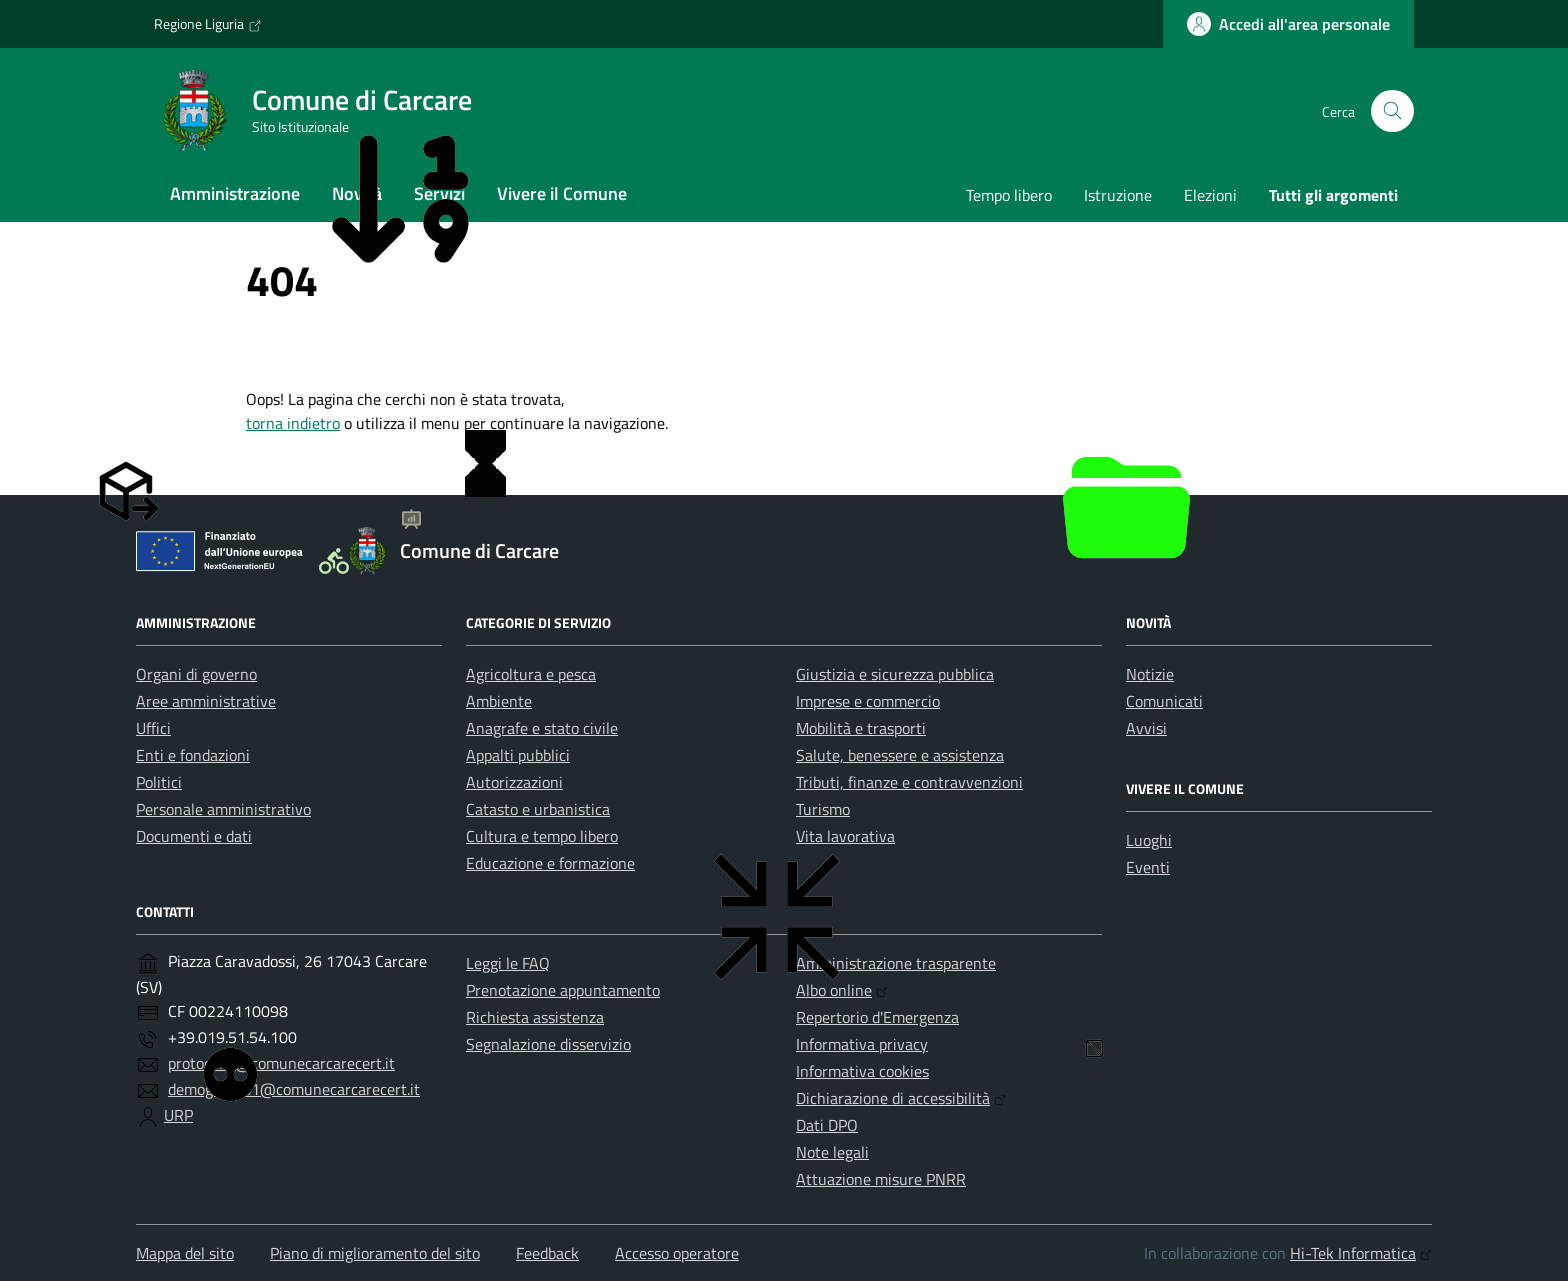 This screenshot has width=1568, height=1281. Describe the element at coordinates (1094, 1048) in the screenshot. I see `indicates missing or unavailable image content` at that location.